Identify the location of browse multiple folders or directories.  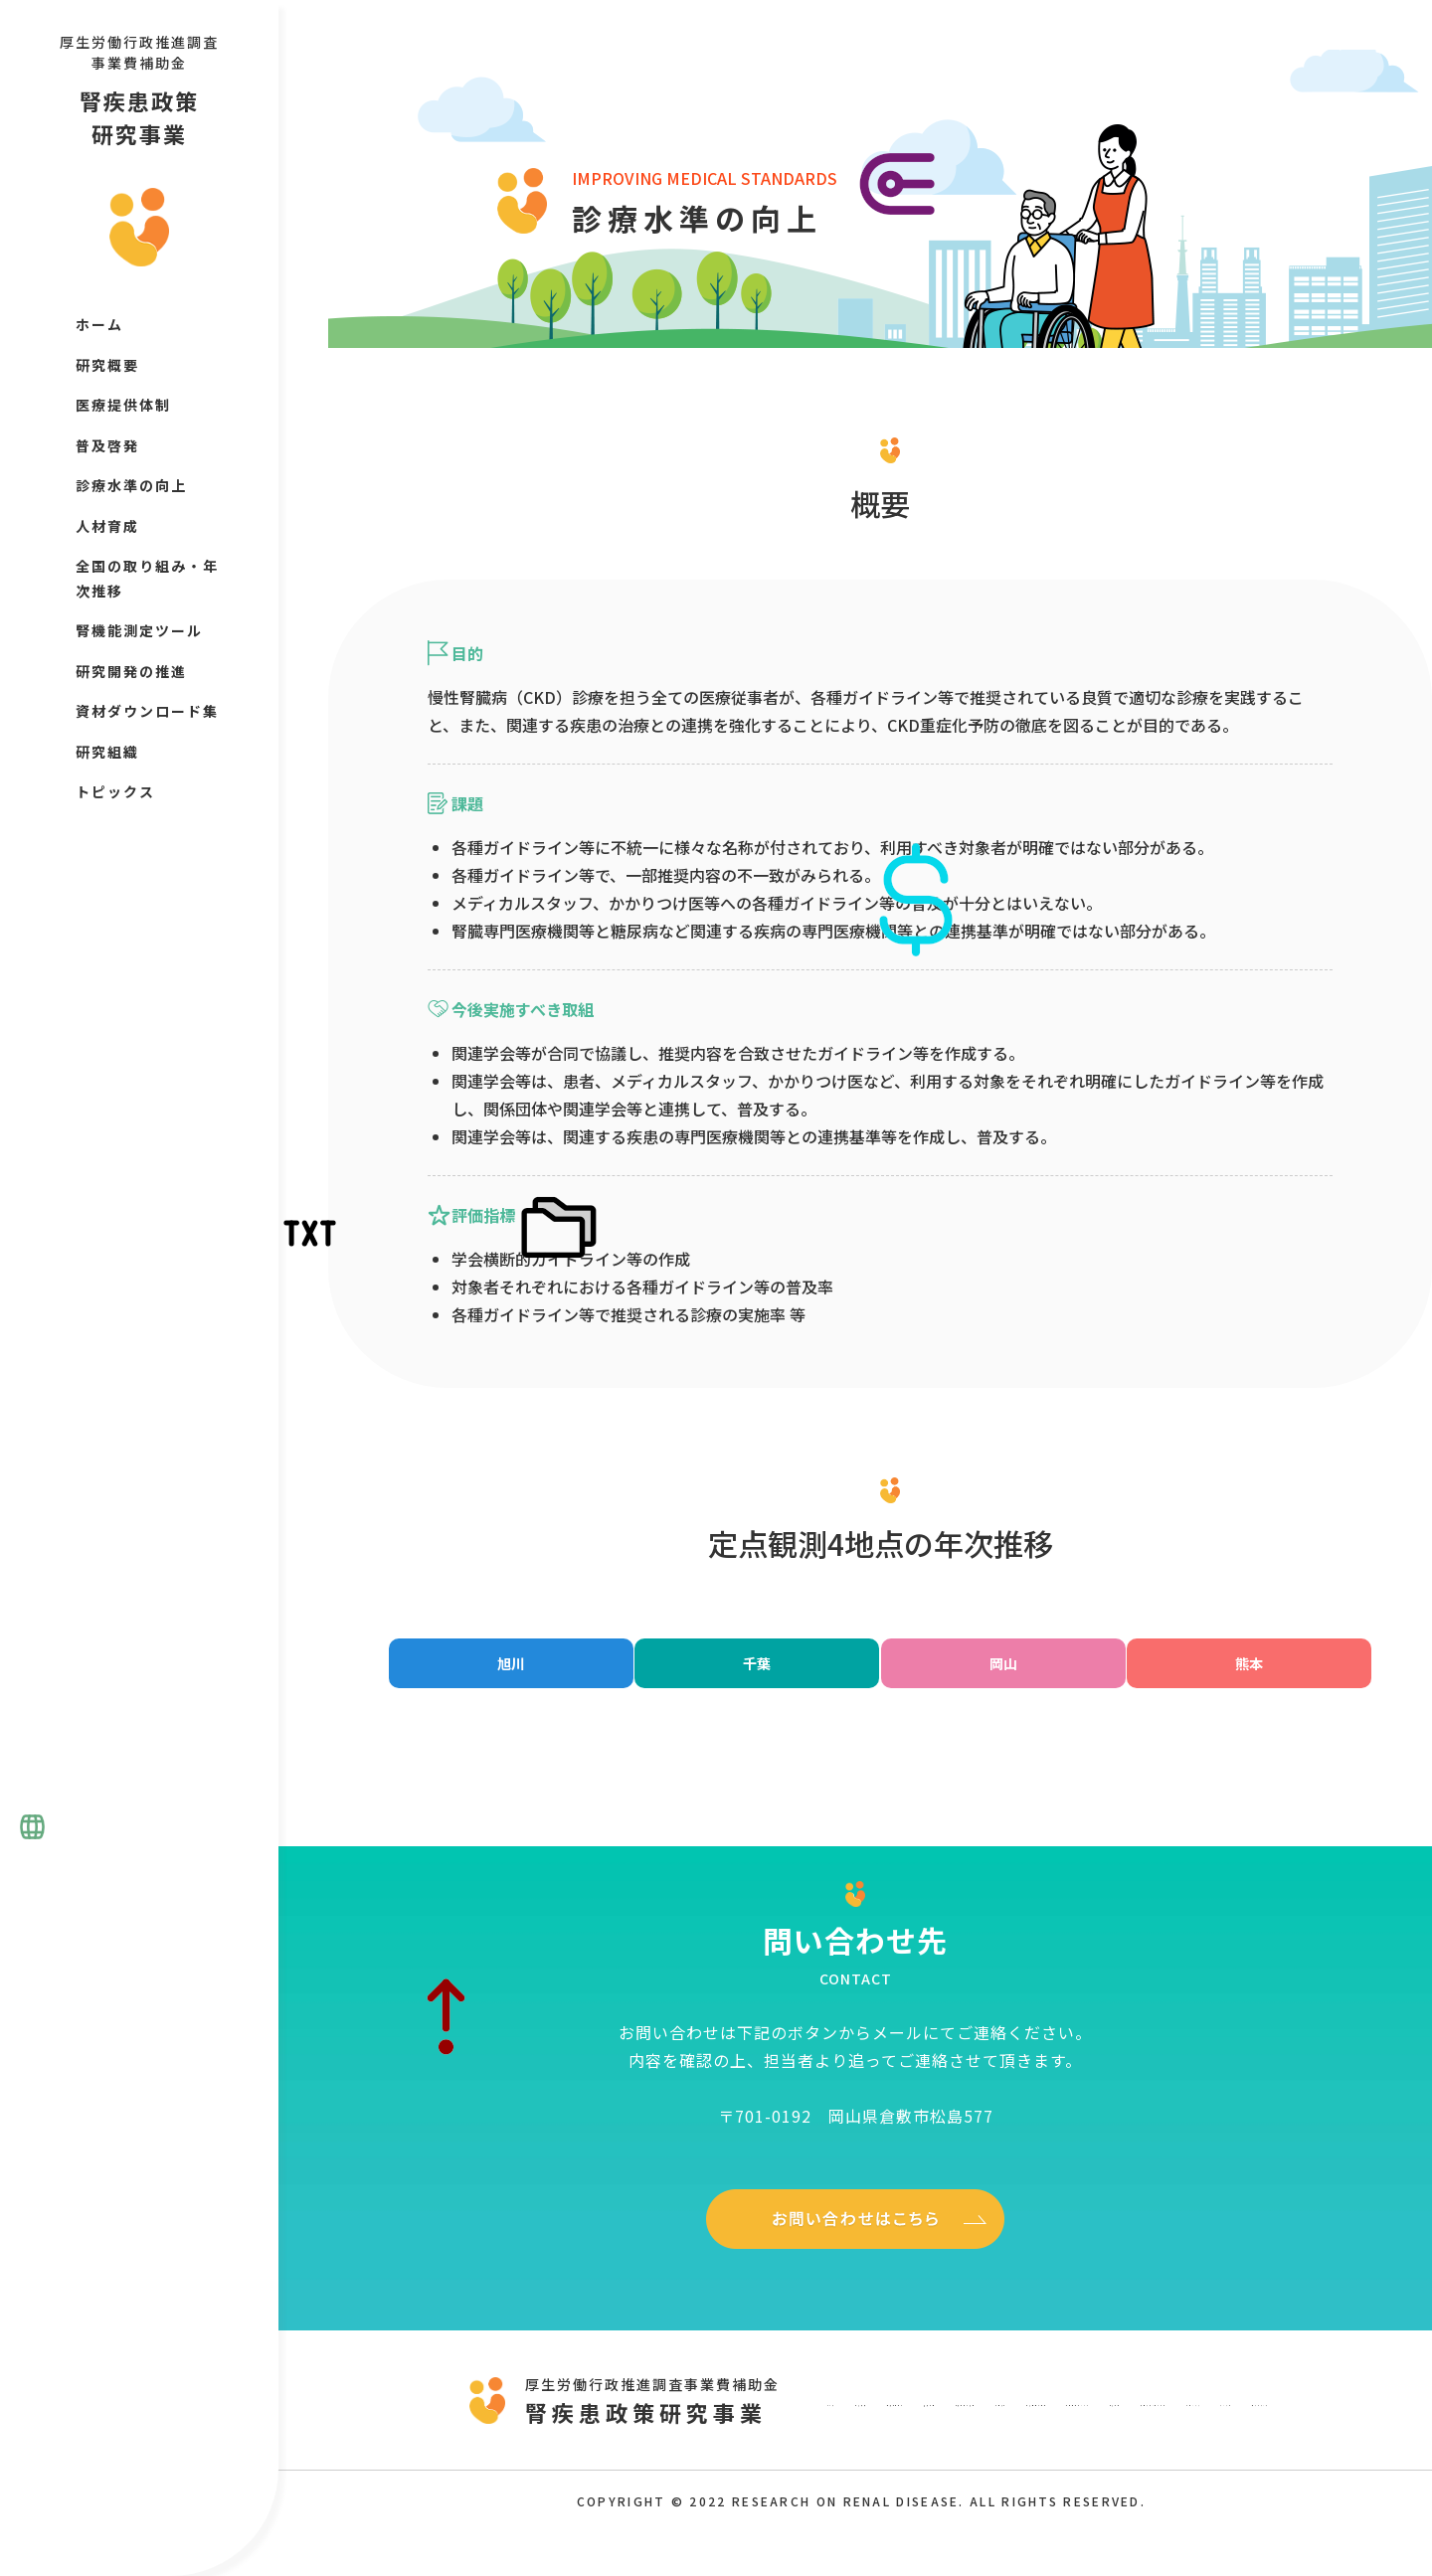
(557, 1227).